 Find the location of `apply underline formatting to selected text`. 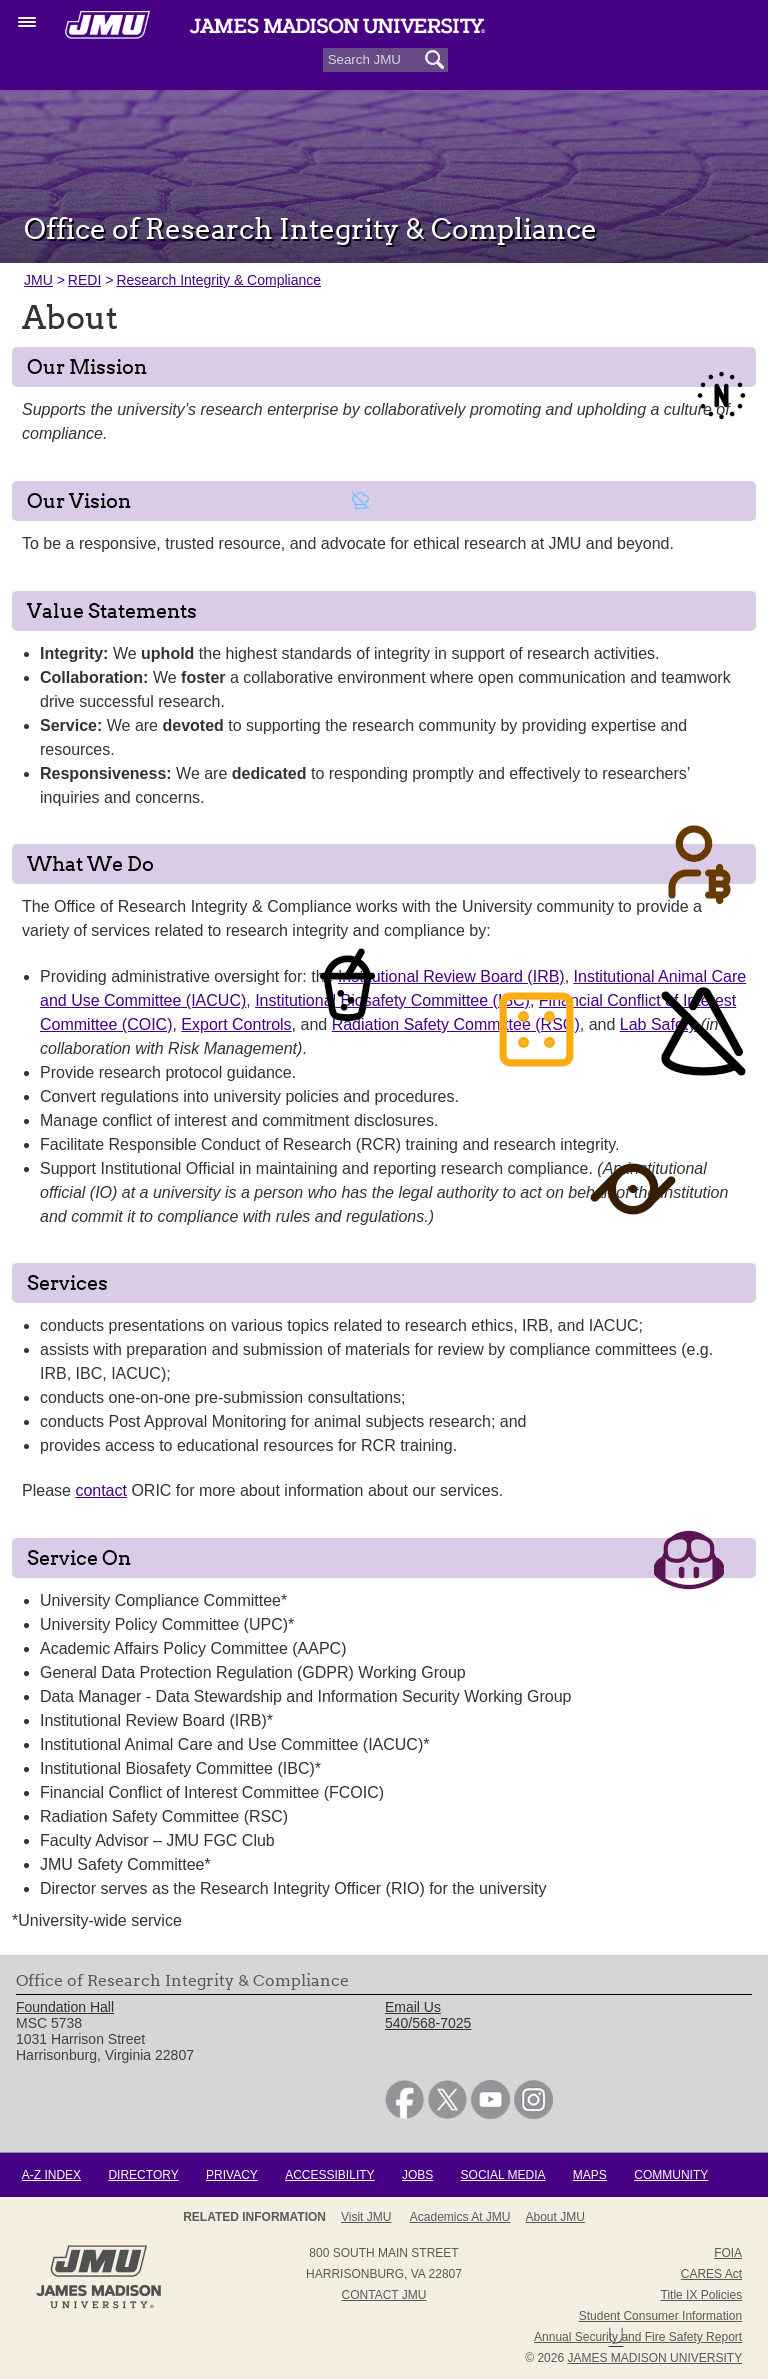

apply underline formatting to selected text is located at coordinates (616, 2336).